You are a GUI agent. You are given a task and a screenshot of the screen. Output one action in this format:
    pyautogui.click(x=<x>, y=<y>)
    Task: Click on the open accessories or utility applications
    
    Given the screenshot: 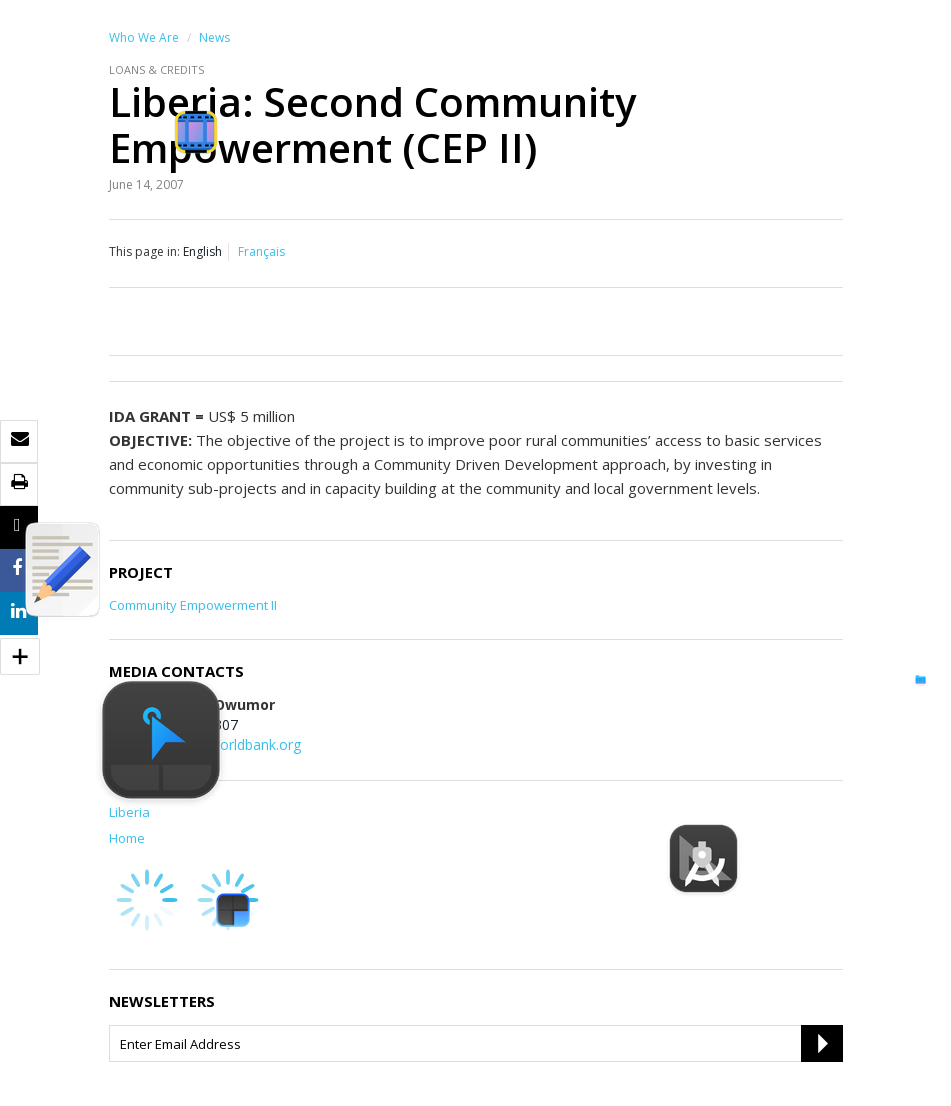 What is the action you would take?
    pyautogui.click(x=703, y=858)
    